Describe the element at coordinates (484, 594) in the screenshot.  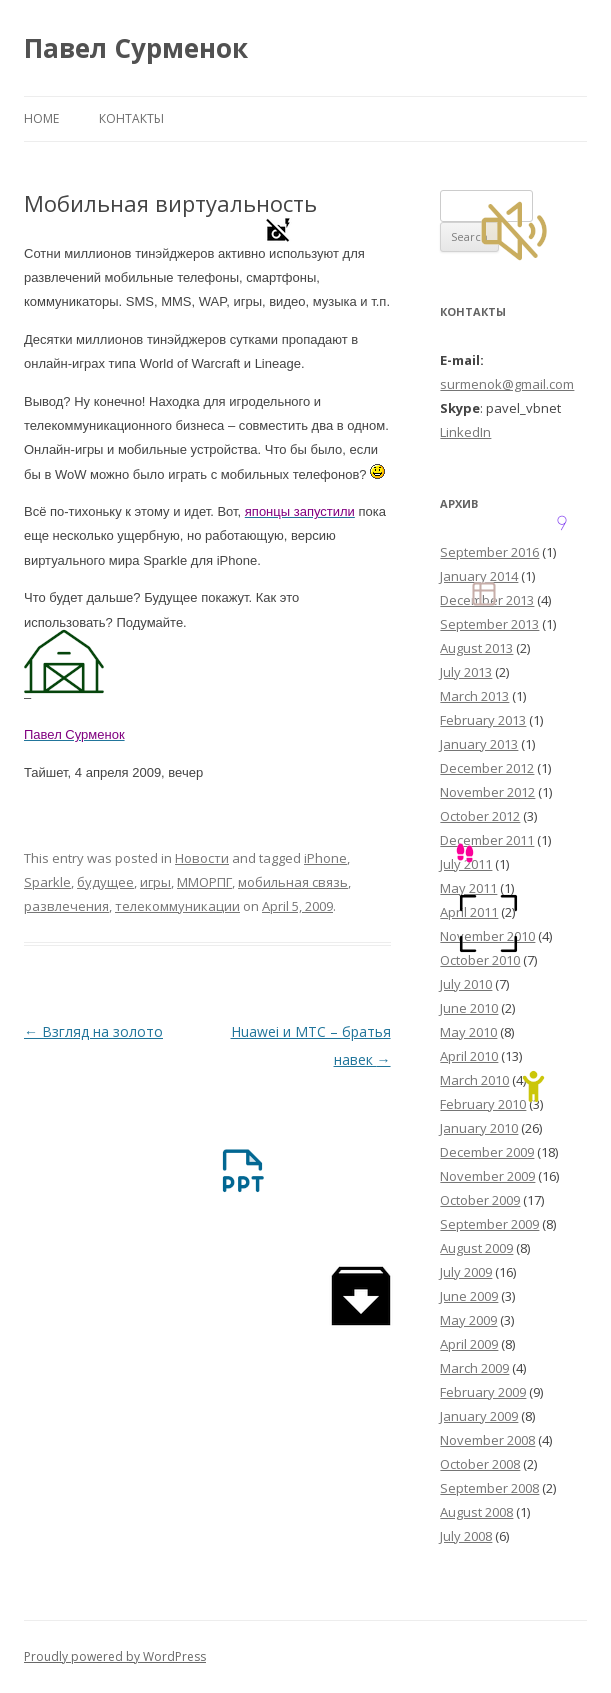
I see `view data in table format` at that location.